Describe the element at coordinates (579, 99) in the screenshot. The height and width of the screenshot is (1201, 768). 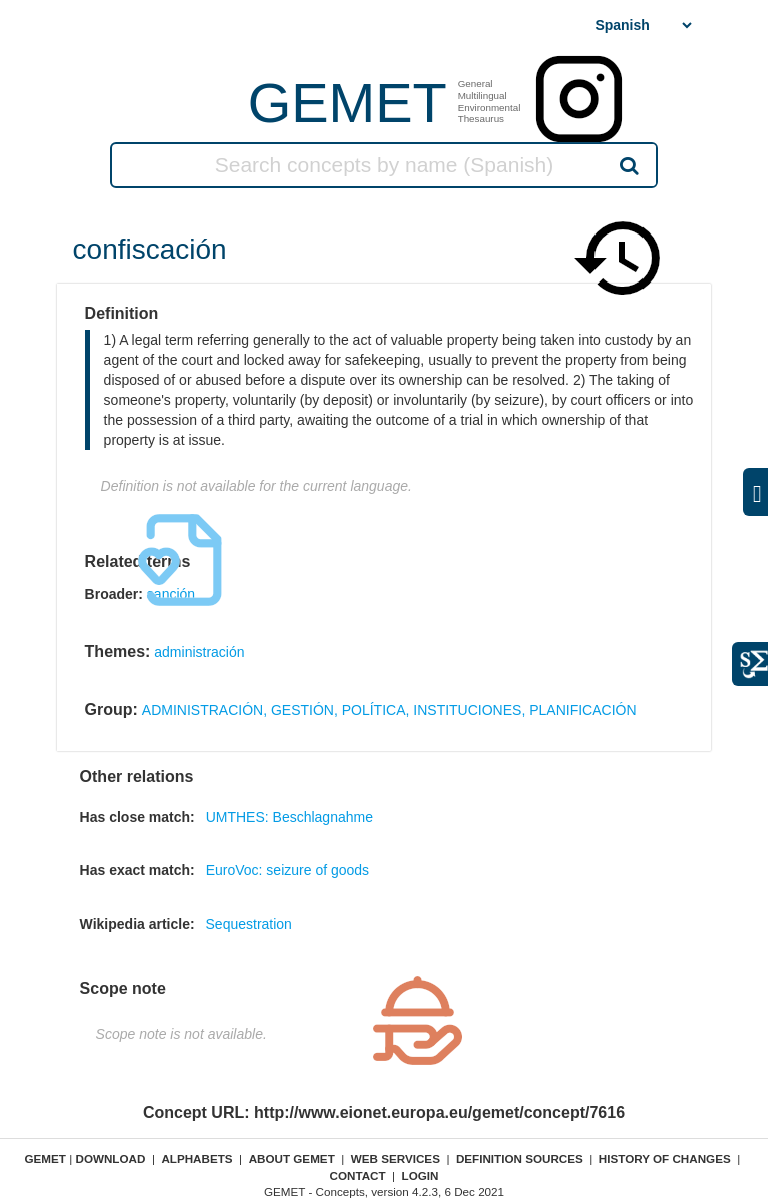
I see `open instagram app` at that location.